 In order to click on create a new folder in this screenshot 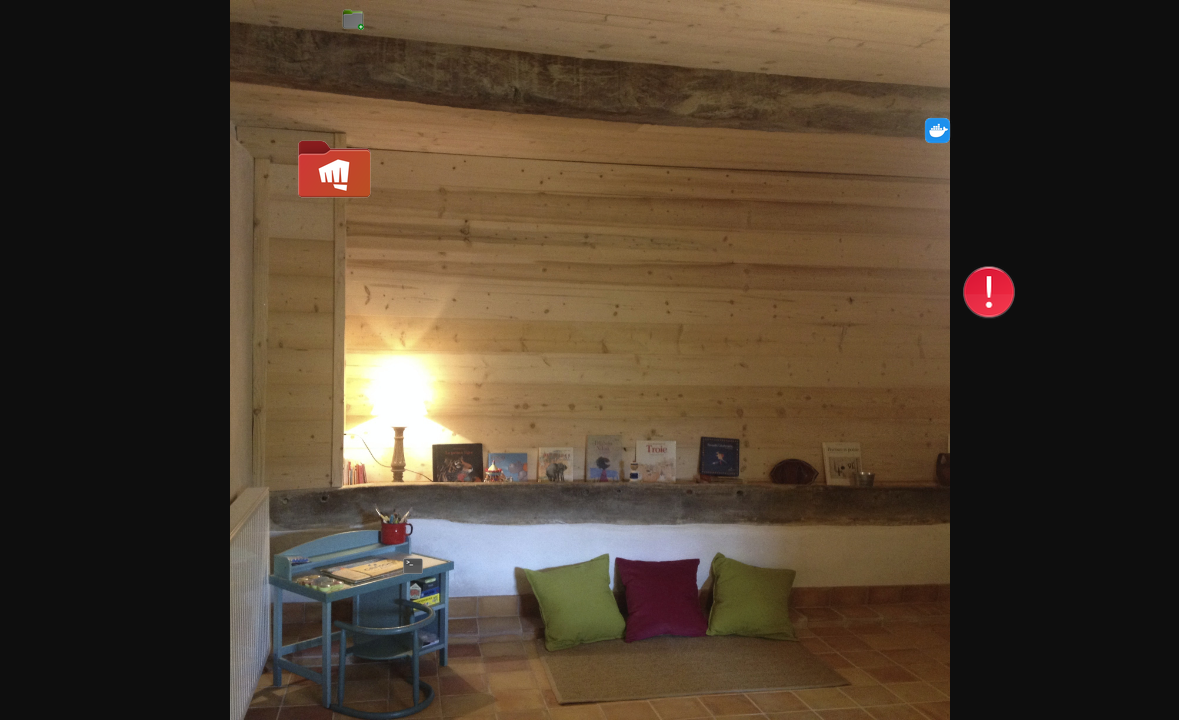, I will do `click(353, 19)`.